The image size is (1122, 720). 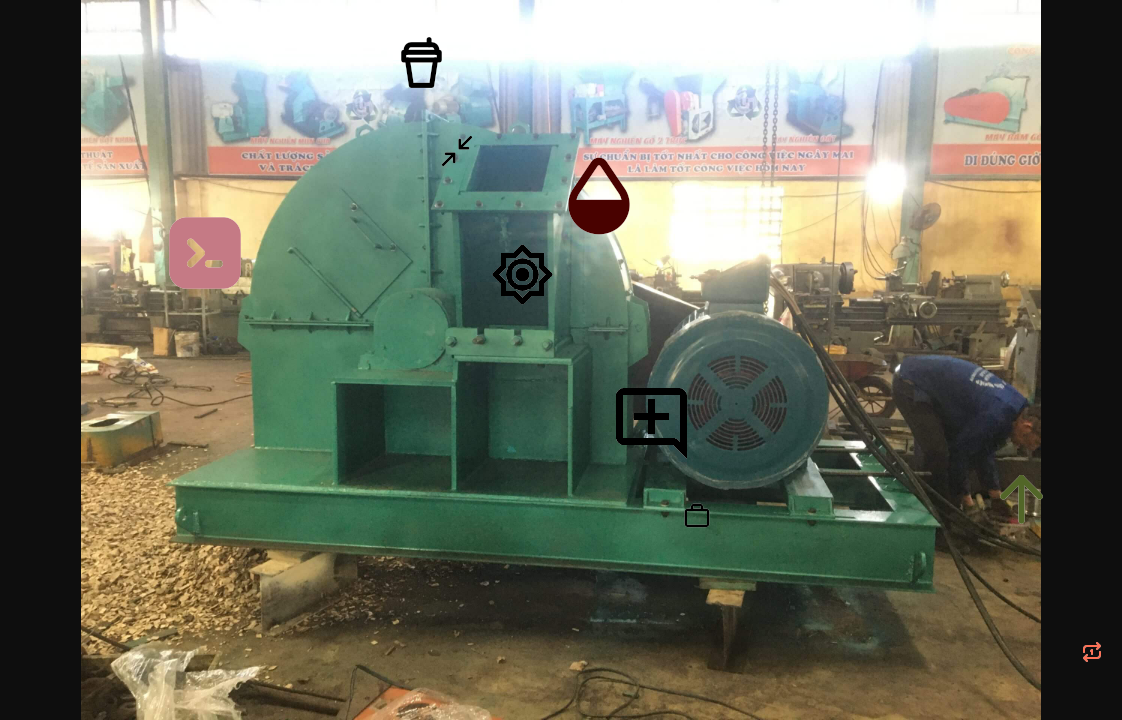 I want to click on move up or scroll to top, so click(x=1021, y=499).